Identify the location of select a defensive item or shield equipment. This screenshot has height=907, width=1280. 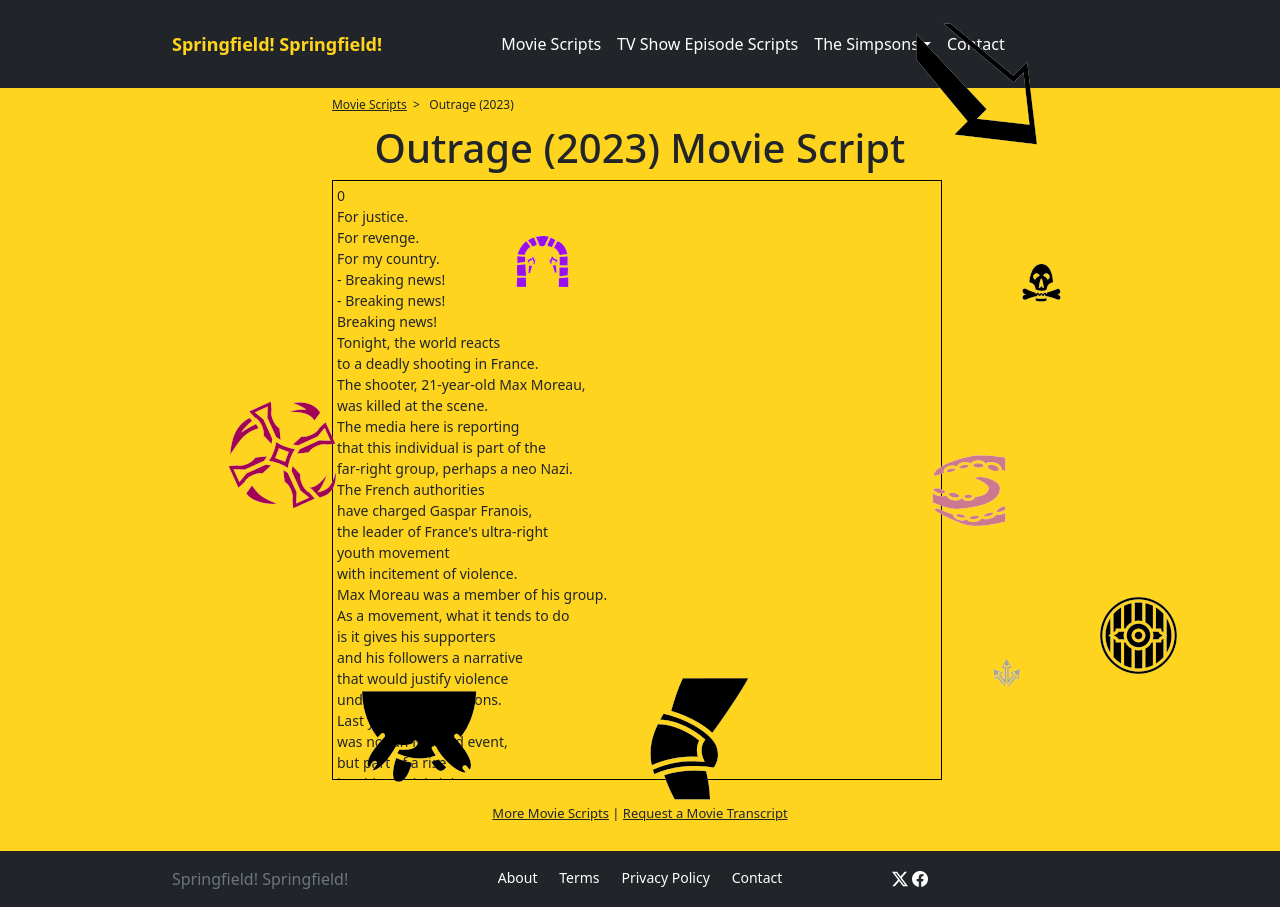
(1138, 635).